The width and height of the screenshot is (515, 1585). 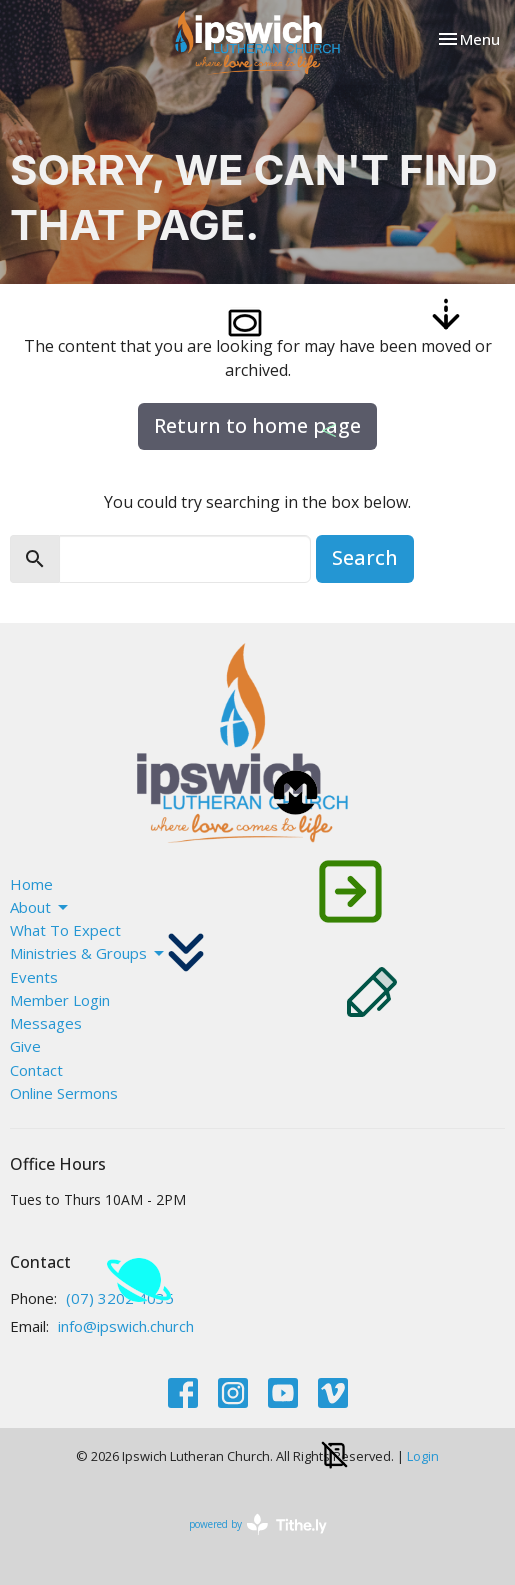 What do you see at coordinates (334, 1454) in the screenshot?
I see `notebook feature is disabled or unavailable` at bounding box center [334, 1454].